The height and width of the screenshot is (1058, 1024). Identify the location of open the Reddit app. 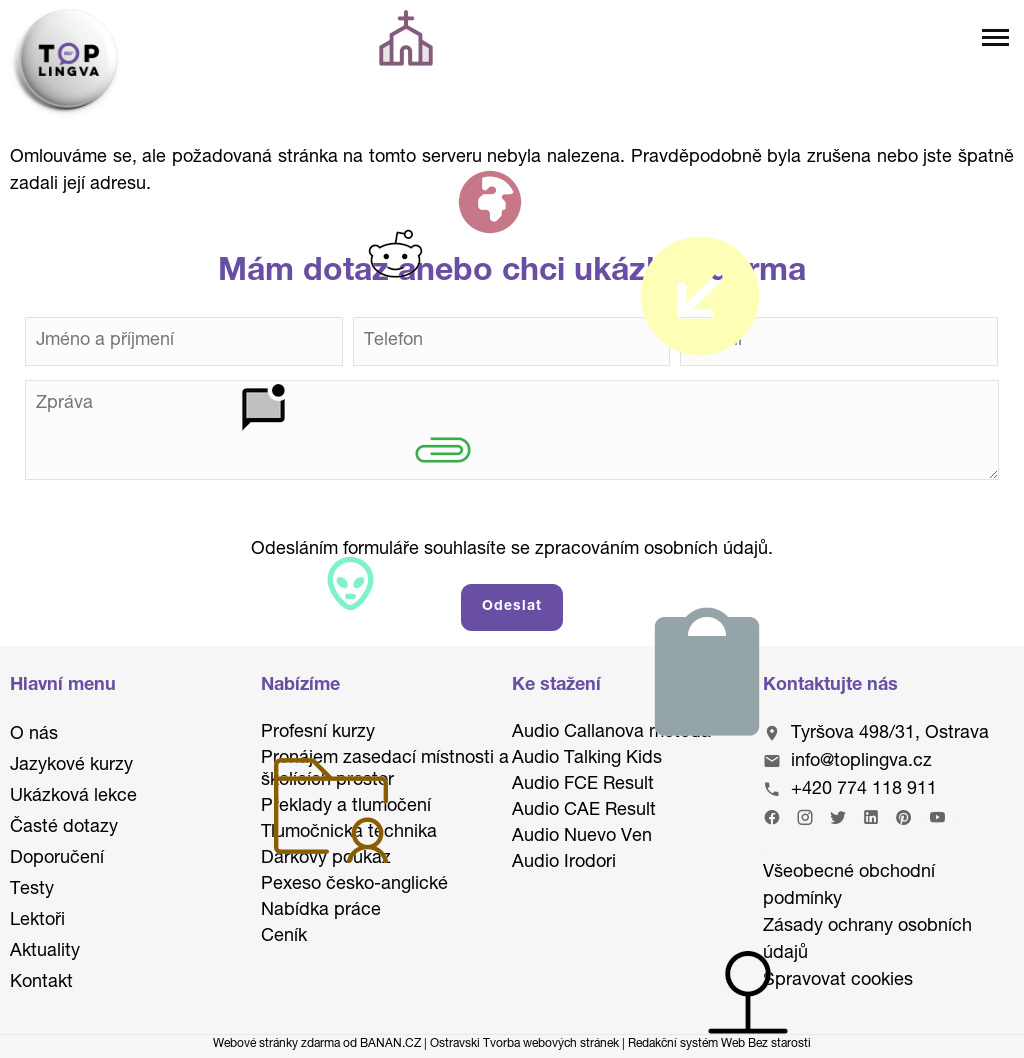
(395, 256).